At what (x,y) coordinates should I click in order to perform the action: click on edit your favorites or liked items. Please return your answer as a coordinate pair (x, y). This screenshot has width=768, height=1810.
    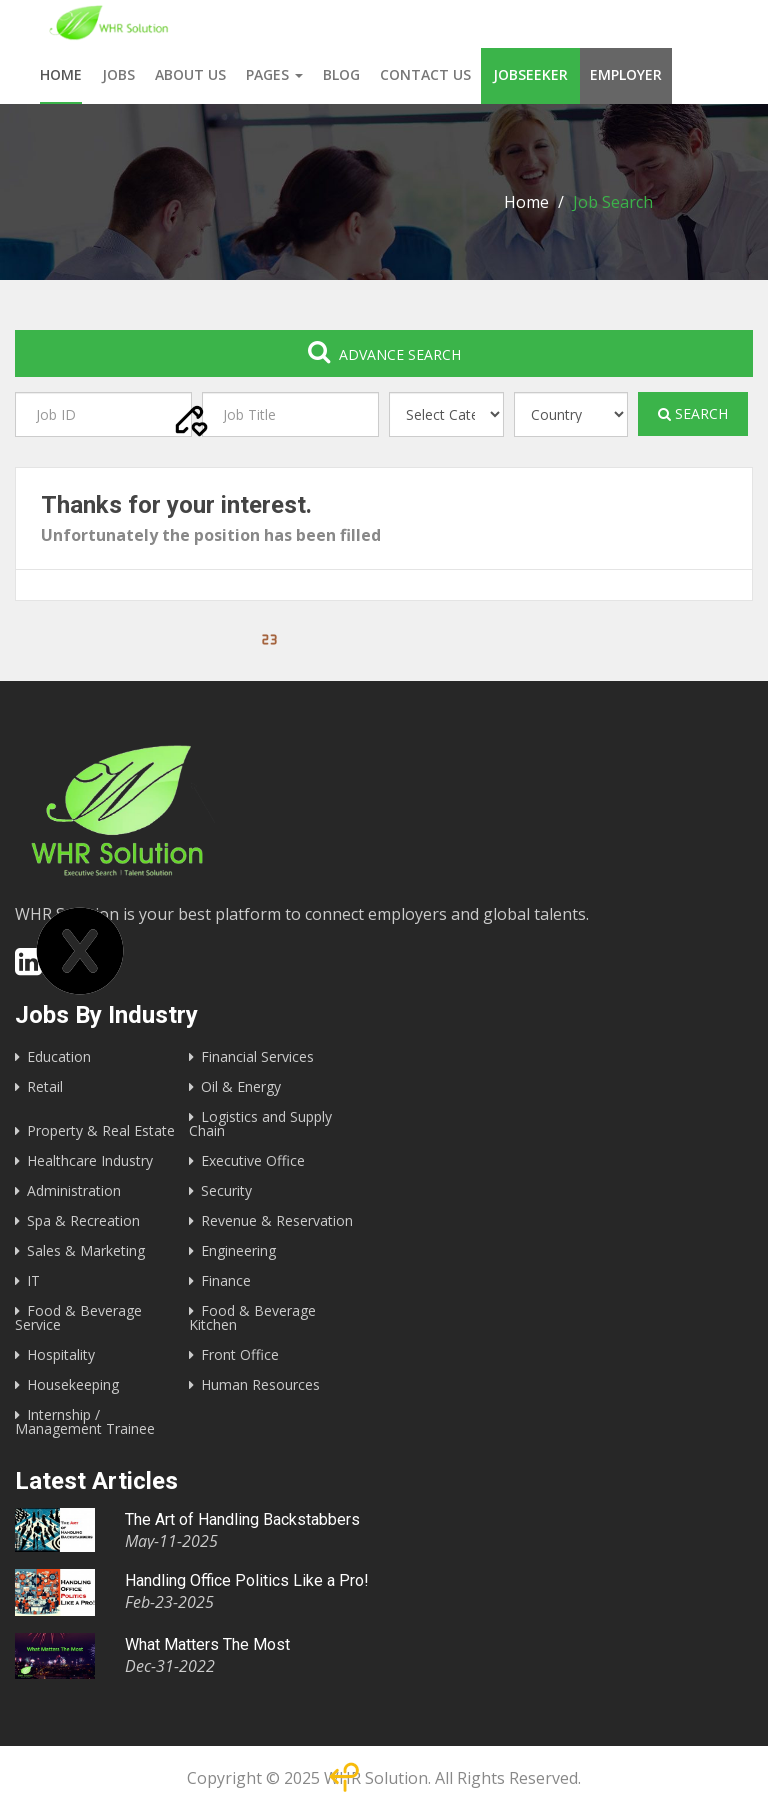
    Looking at the image, I should click on (190, 419).